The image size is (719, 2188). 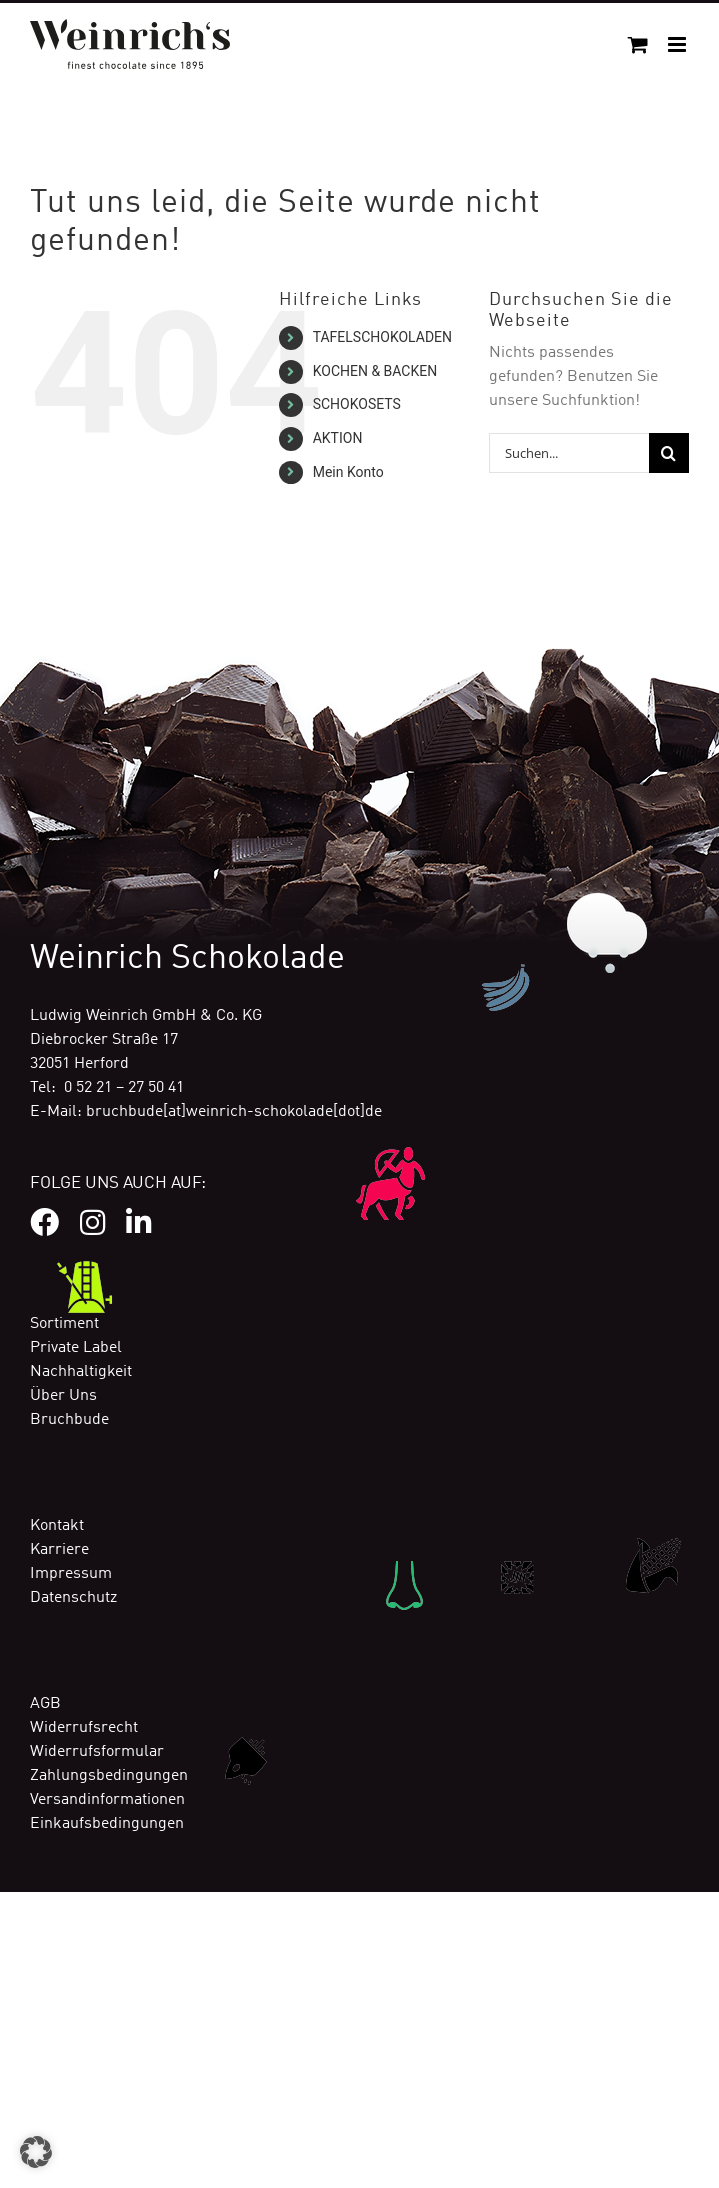 What do you see at coordinates (607, 933) in the screenshot?
I see `indicates scattered snow weather conditions` at bounding box center [607, 933].